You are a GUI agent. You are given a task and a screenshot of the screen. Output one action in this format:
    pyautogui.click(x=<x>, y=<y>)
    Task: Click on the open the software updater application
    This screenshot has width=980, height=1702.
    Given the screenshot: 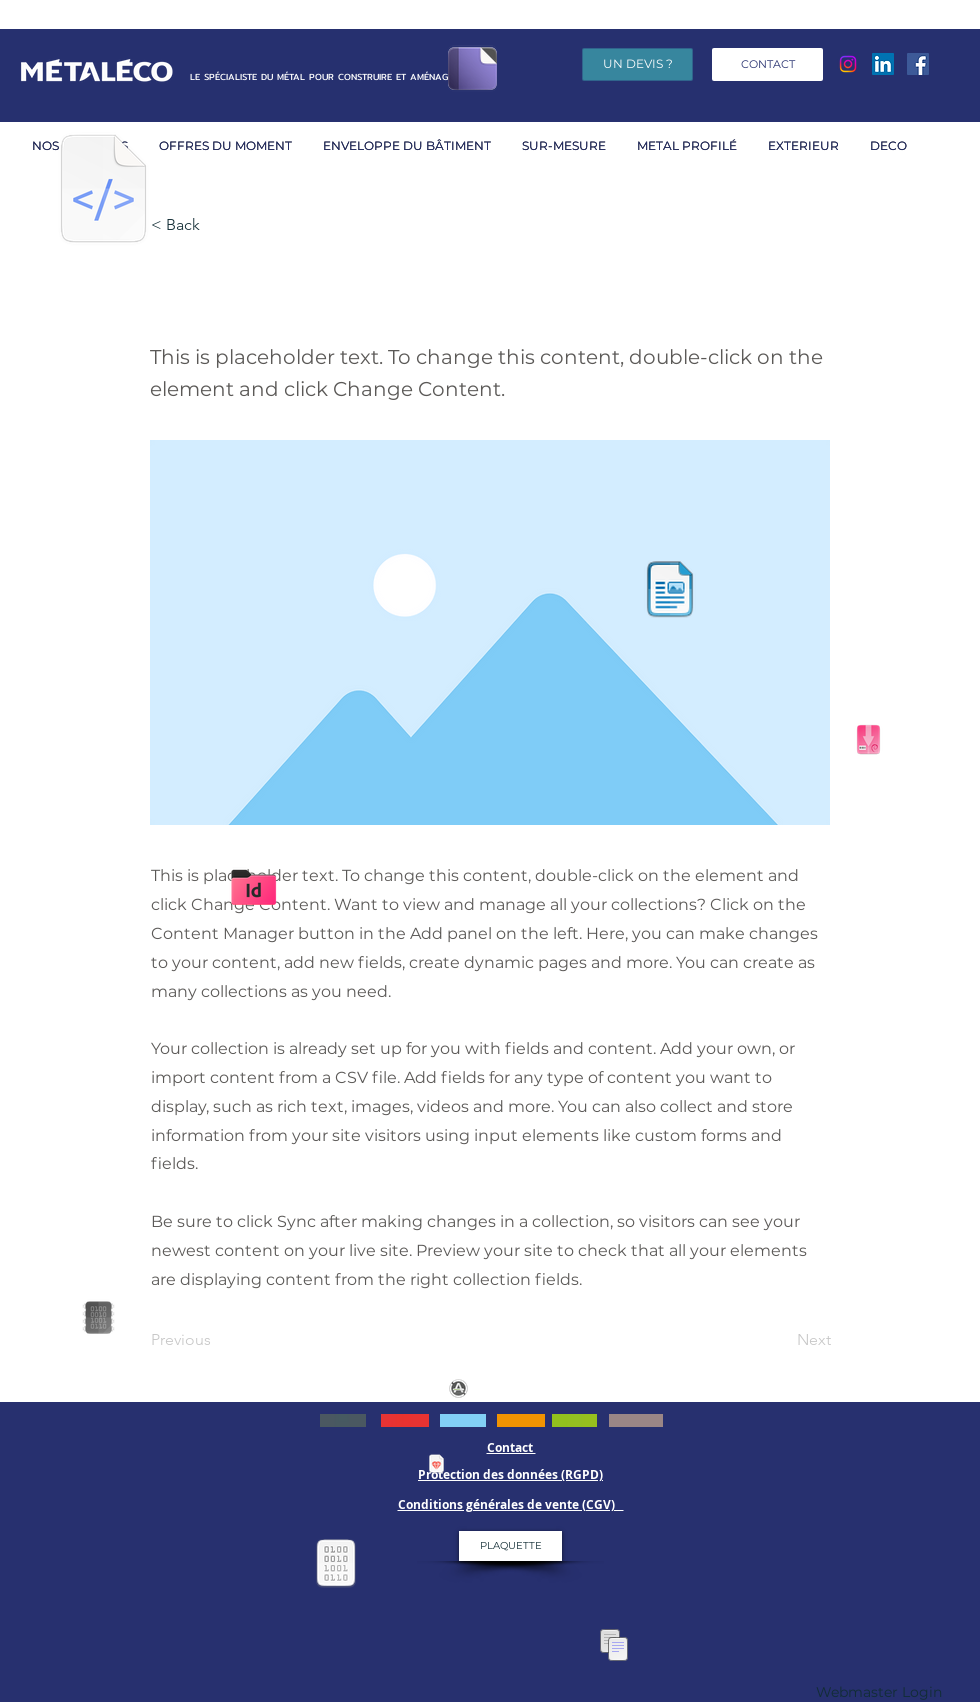 What is the action you would take?
    pyautogui.click(x=458, y=1388)
    